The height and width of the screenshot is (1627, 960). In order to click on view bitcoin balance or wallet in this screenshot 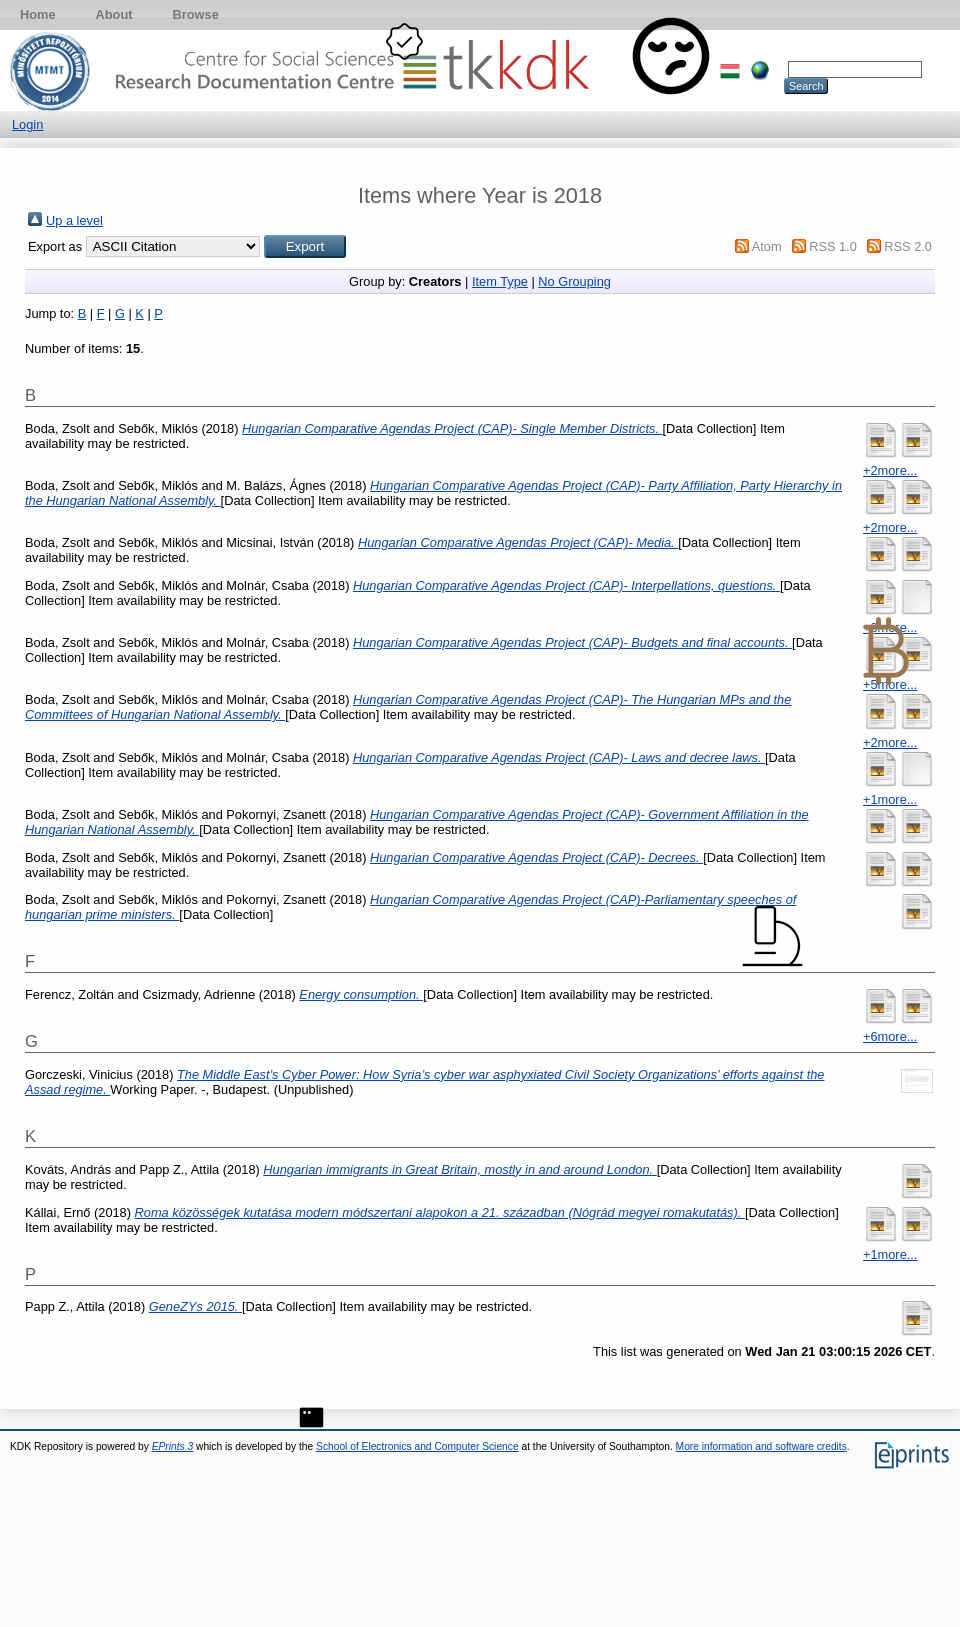, I will do `click(883, 652)`.